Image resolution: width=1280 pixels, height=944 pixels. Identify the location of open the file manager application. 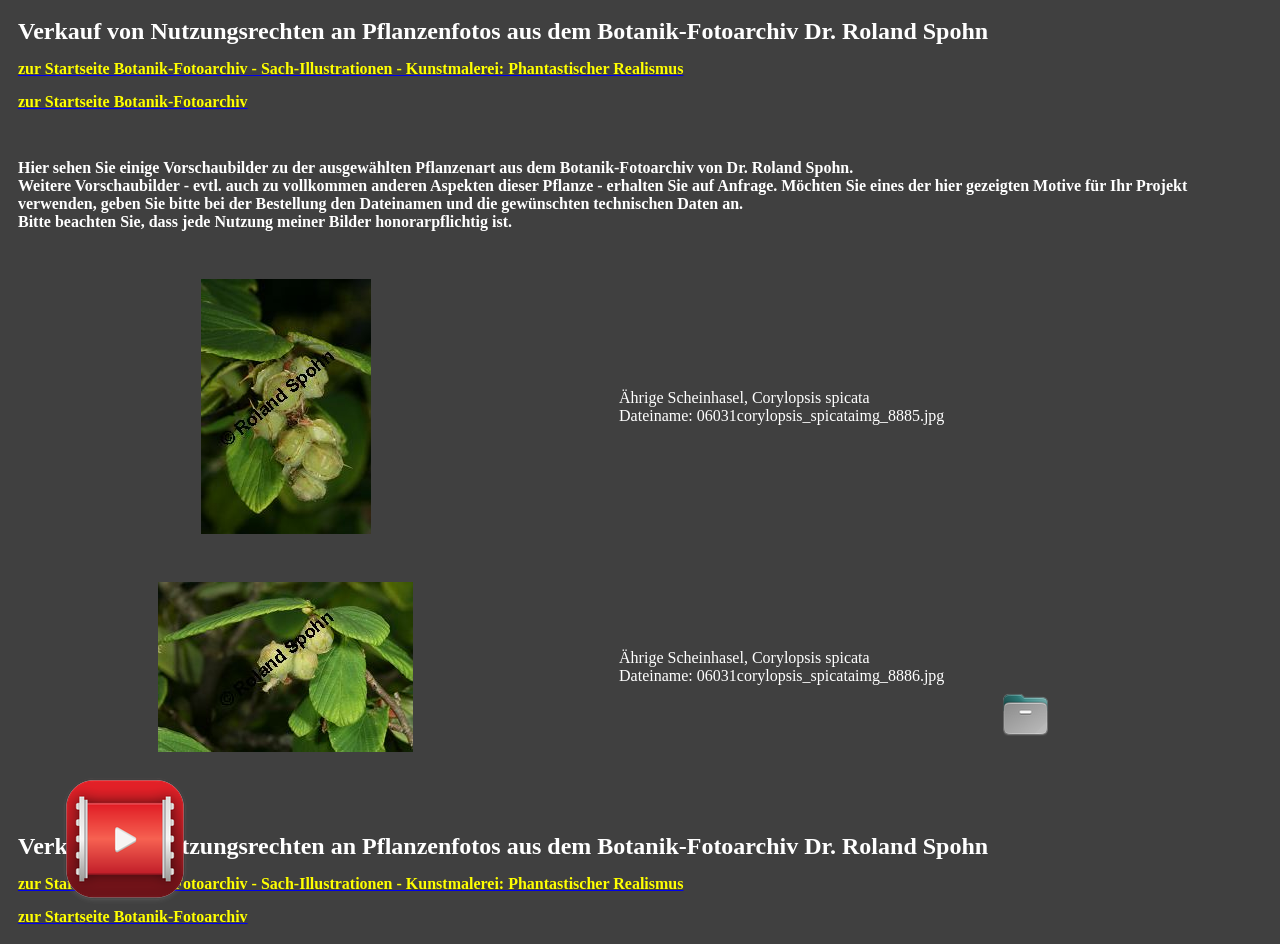
(1025, 714).